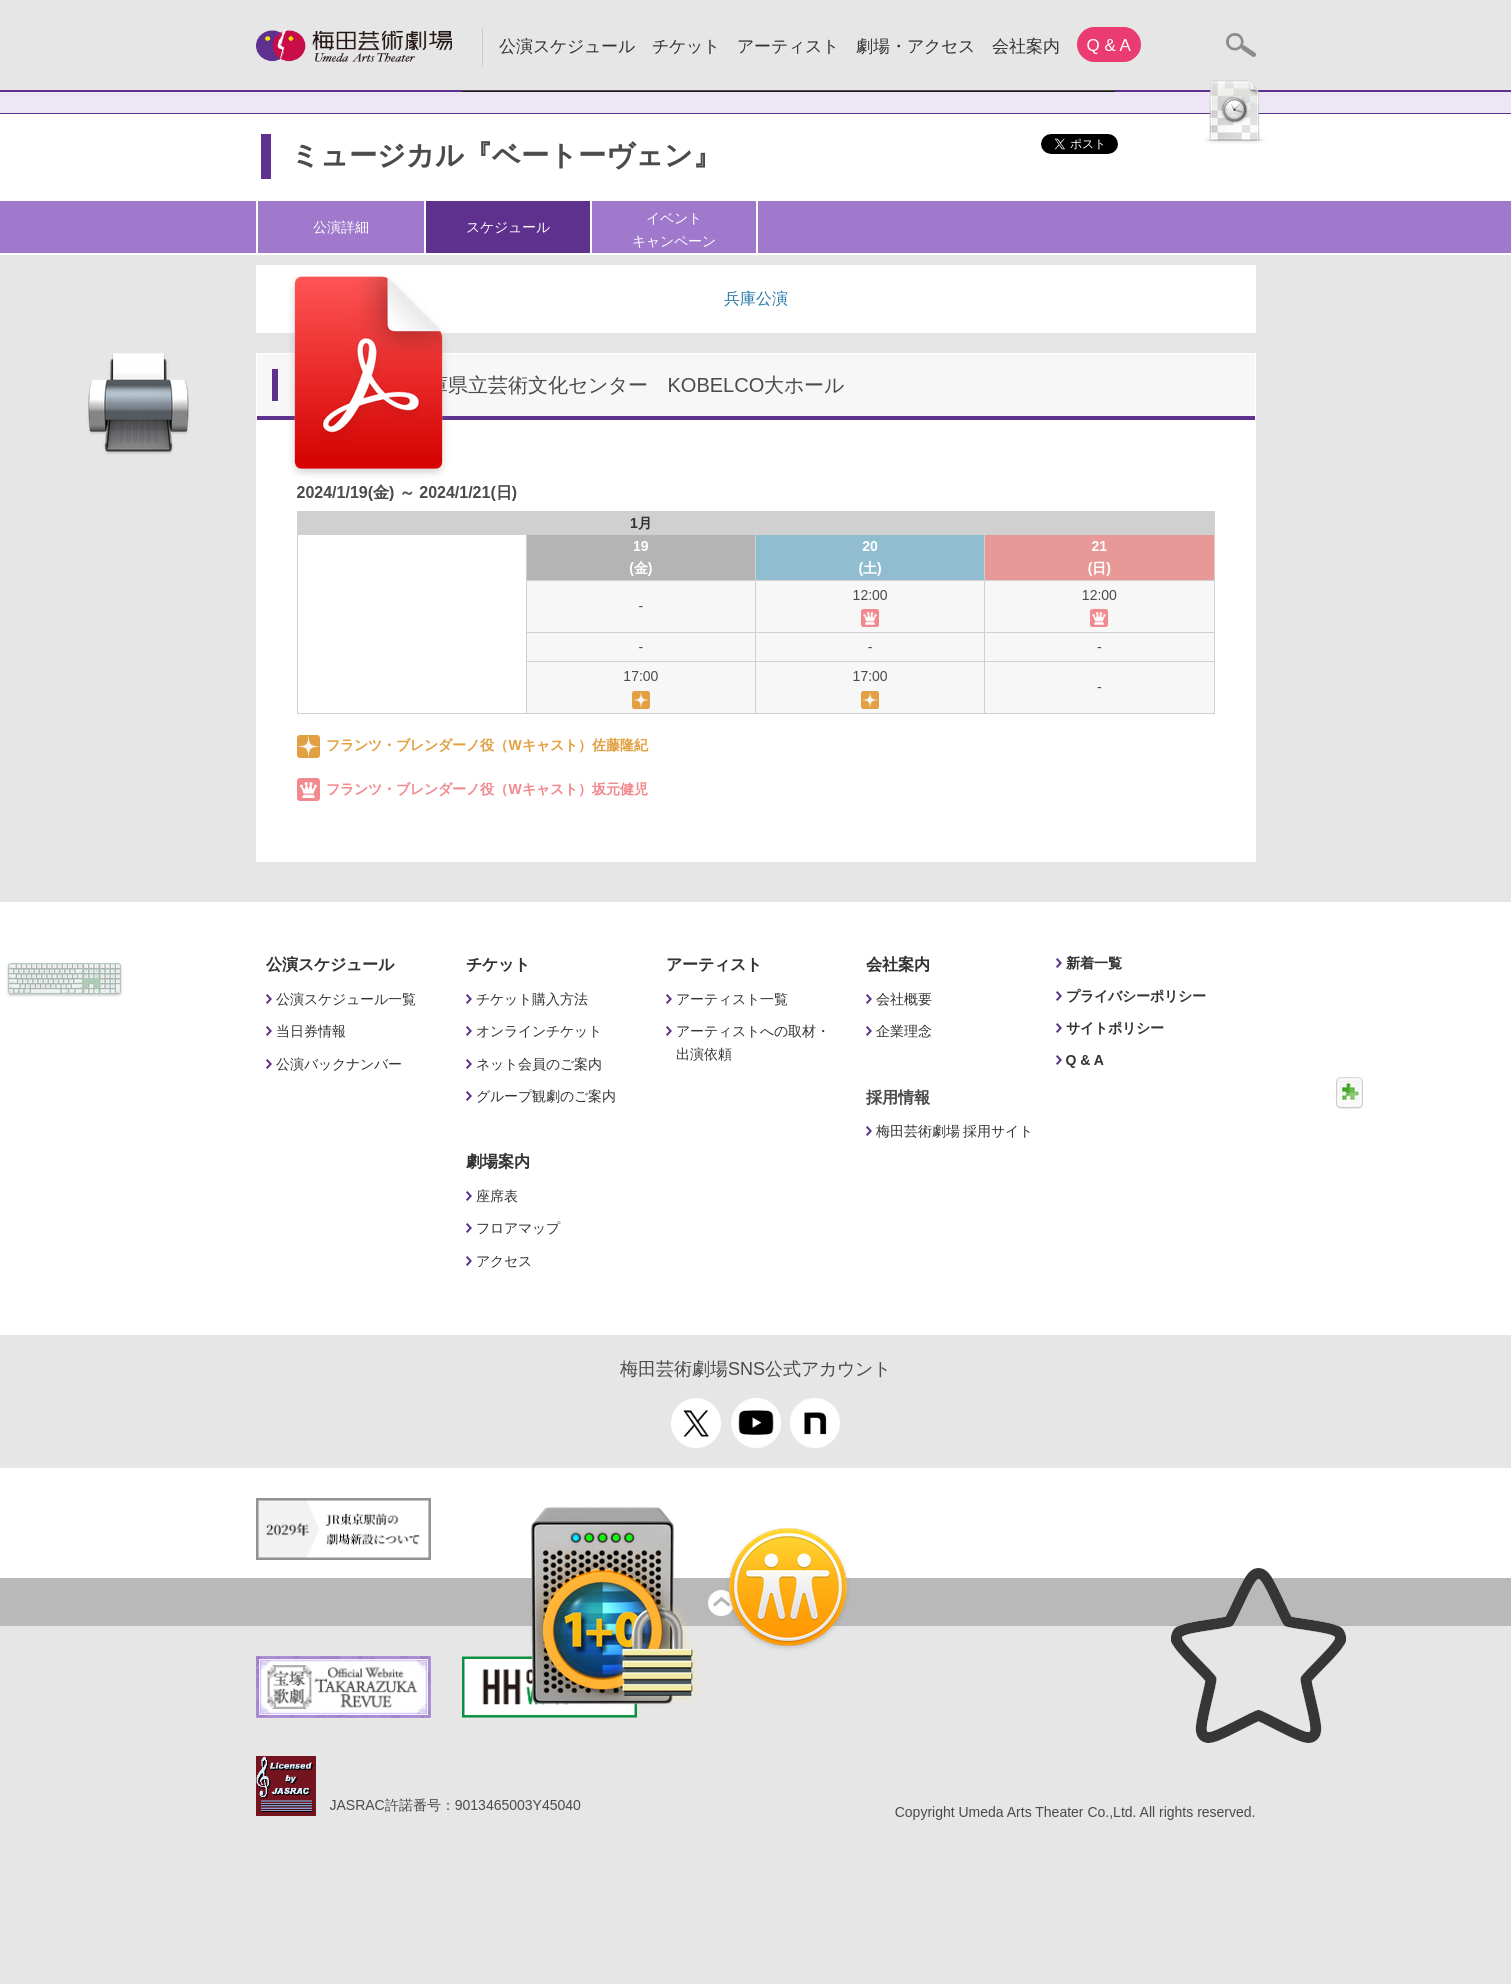 Image resolution: width=1511 pixels, height=1984 pixels. What do you see at coordinates (602, 1605) in the screenshot?
I see `locked RAID 10 storage array` at bounding box center [602, 1605].